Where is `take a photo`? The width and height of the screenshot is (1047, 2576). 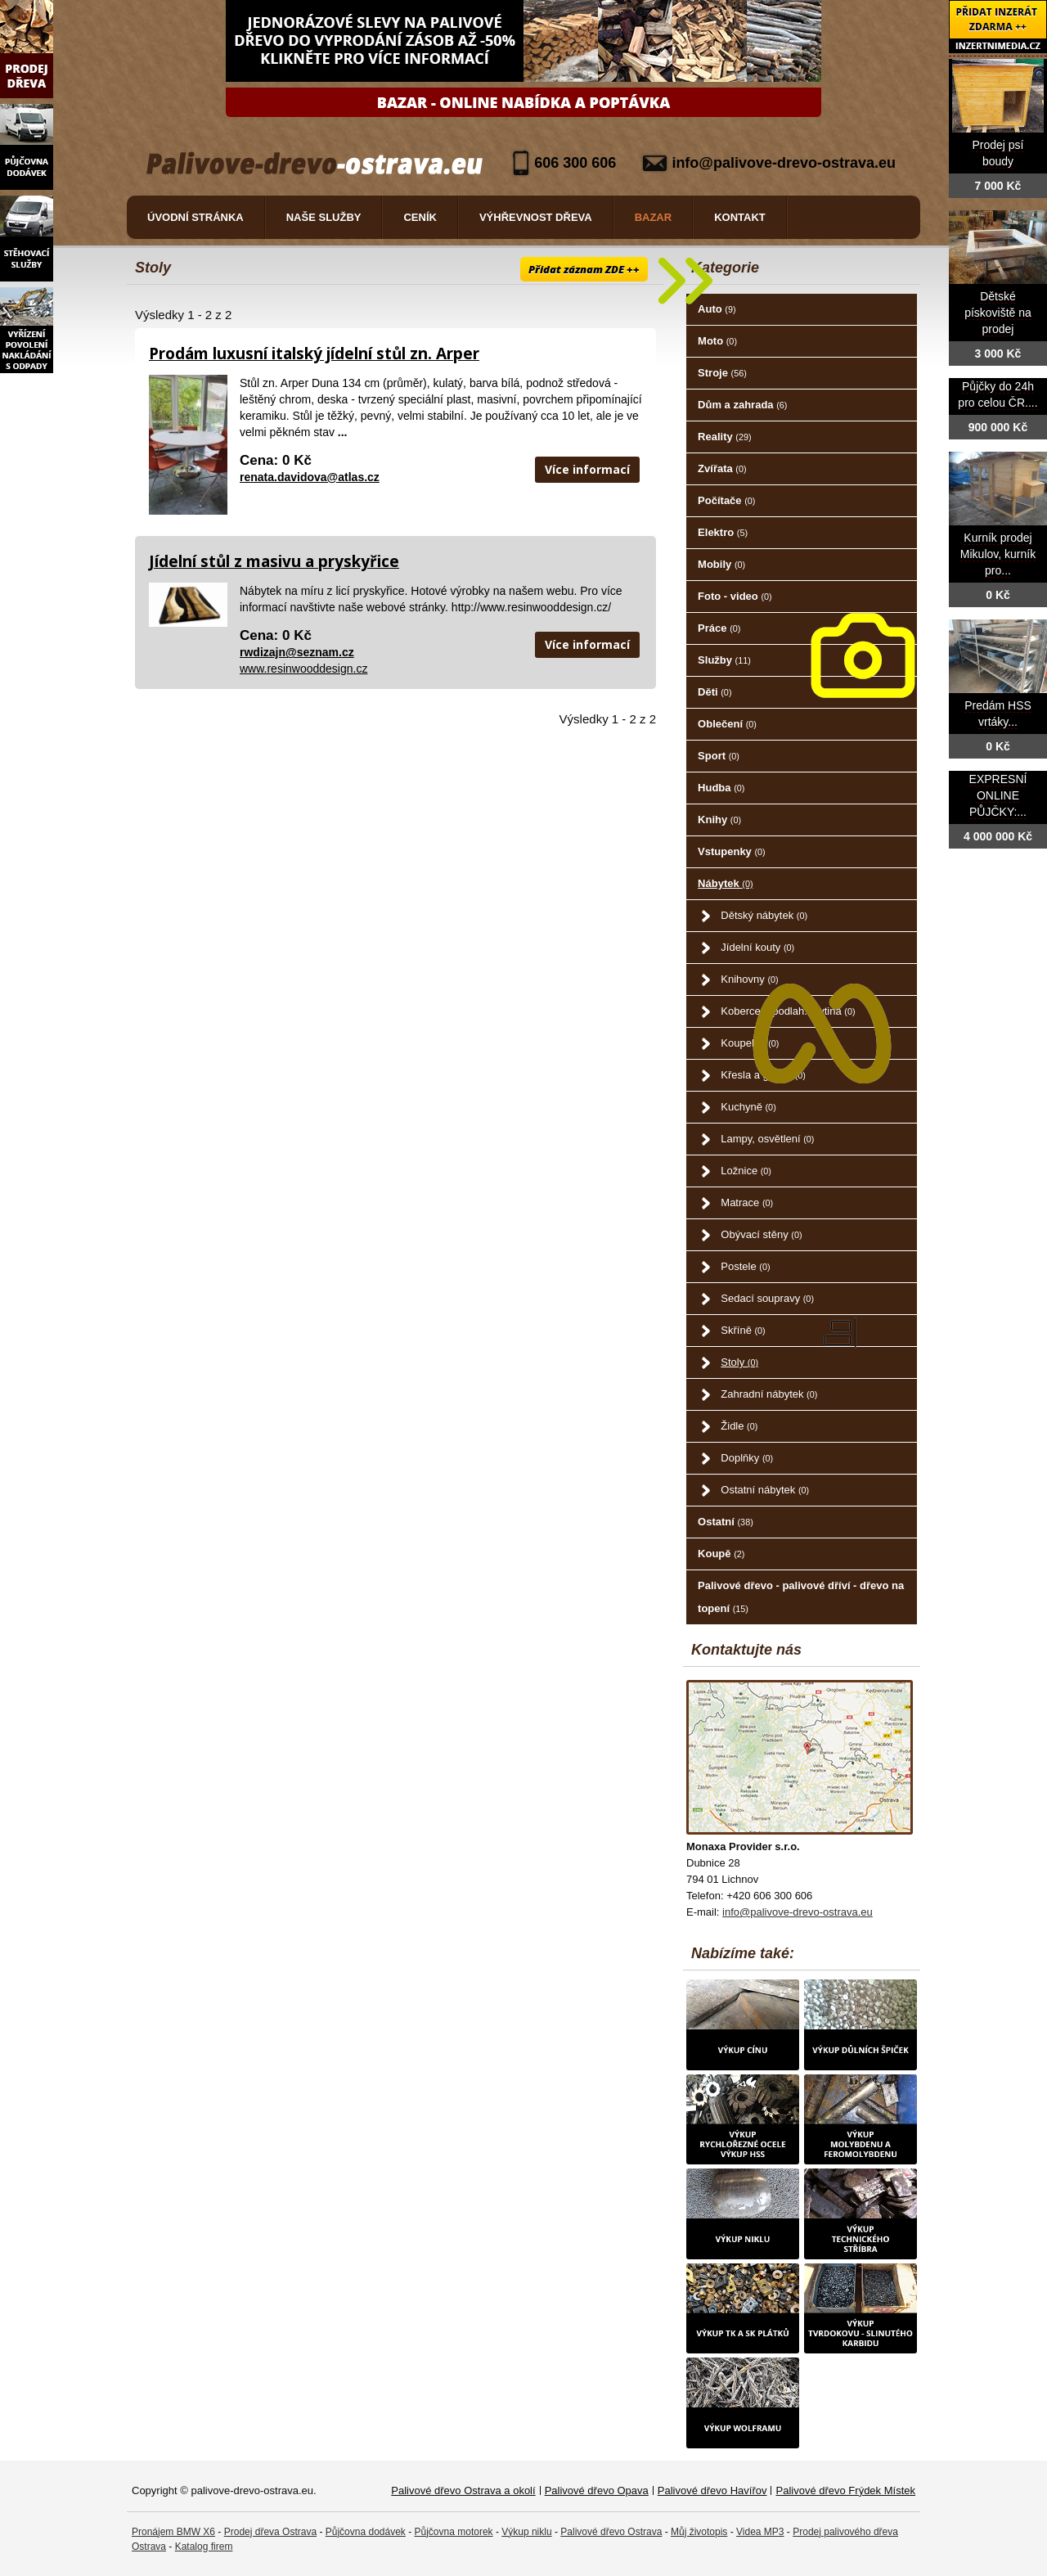 take a photo is located at coordinates (863, 655).